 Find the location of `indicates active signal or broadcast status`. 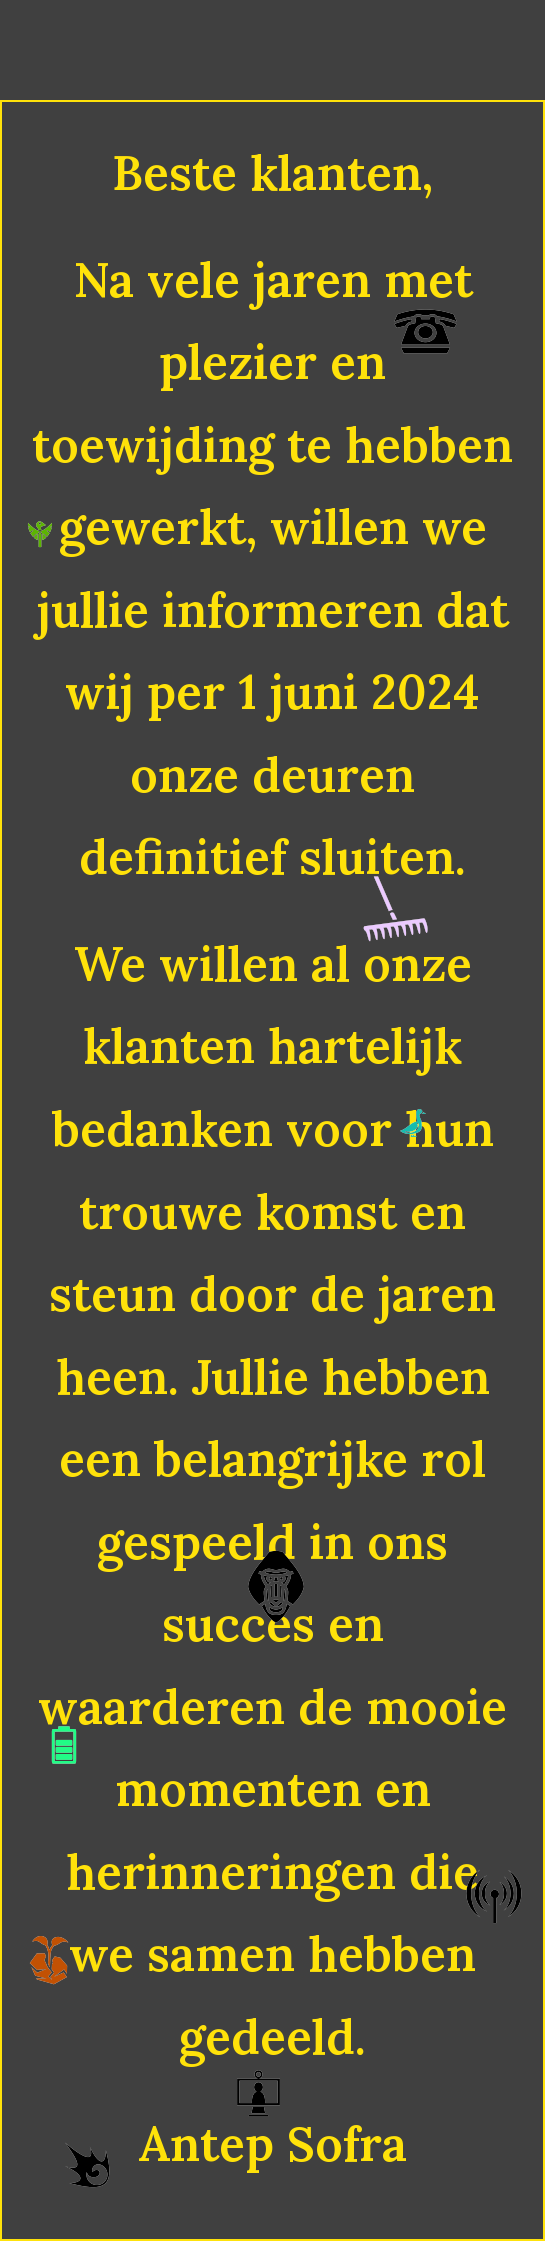

indicates active signal or broadcast status is located at coordinates (494, 1895).